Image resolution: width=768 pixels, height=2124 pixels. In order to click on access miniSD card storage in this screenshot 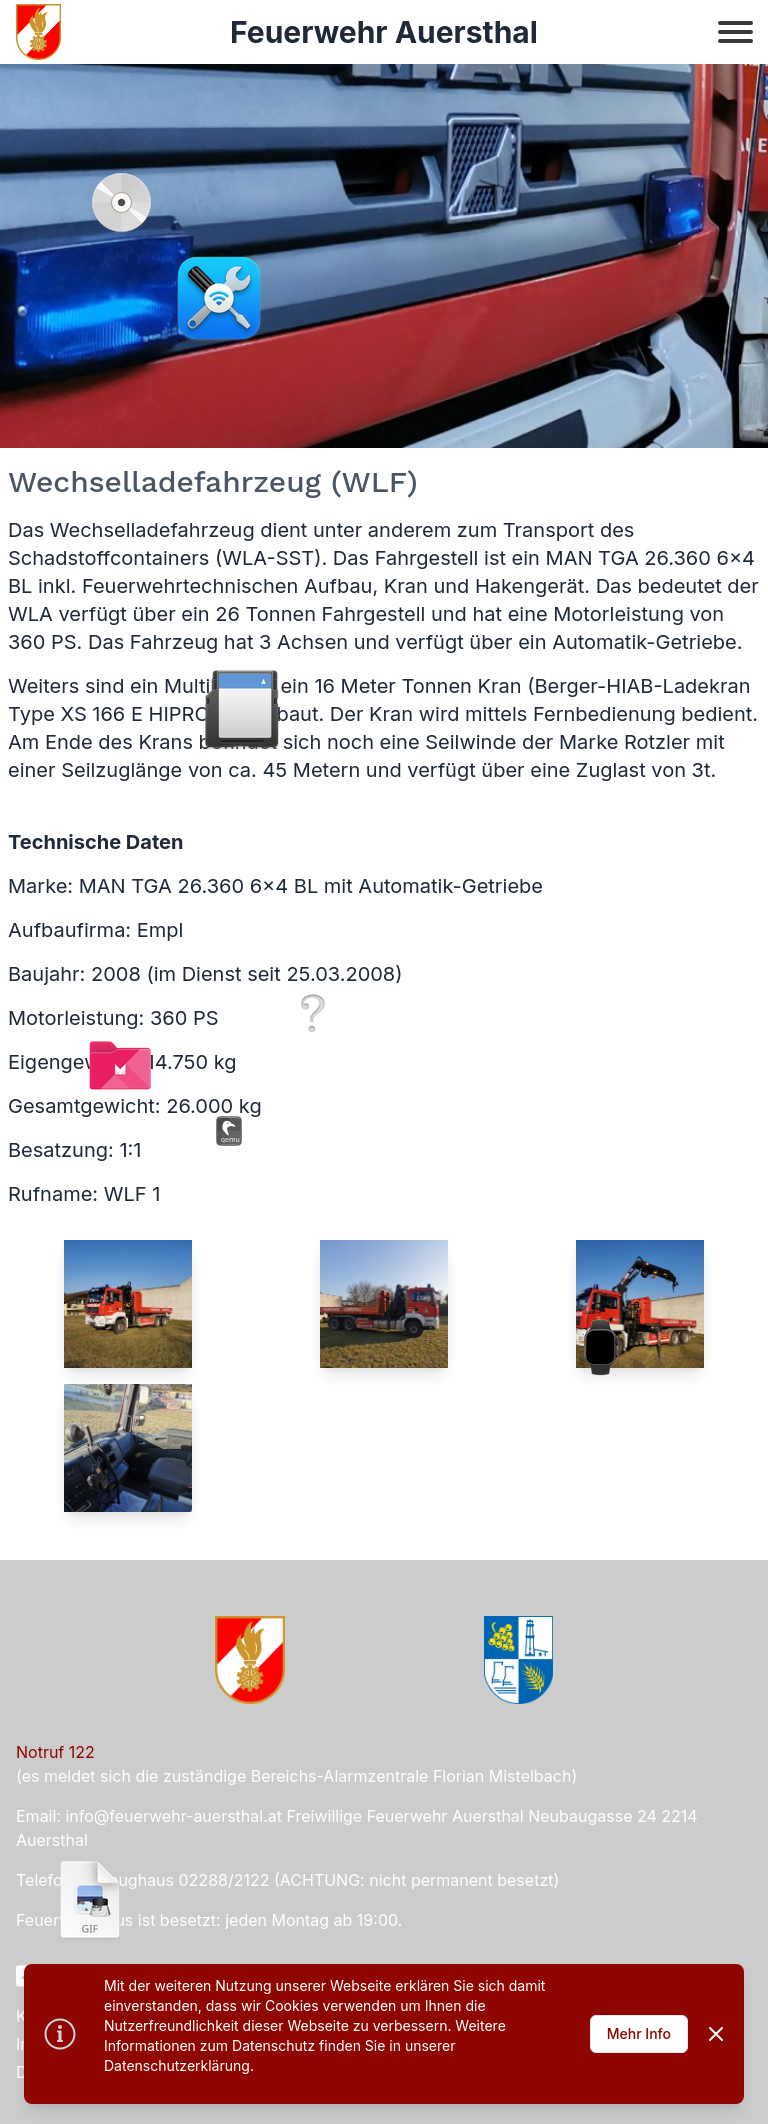, I will do `click(242, 708)`.